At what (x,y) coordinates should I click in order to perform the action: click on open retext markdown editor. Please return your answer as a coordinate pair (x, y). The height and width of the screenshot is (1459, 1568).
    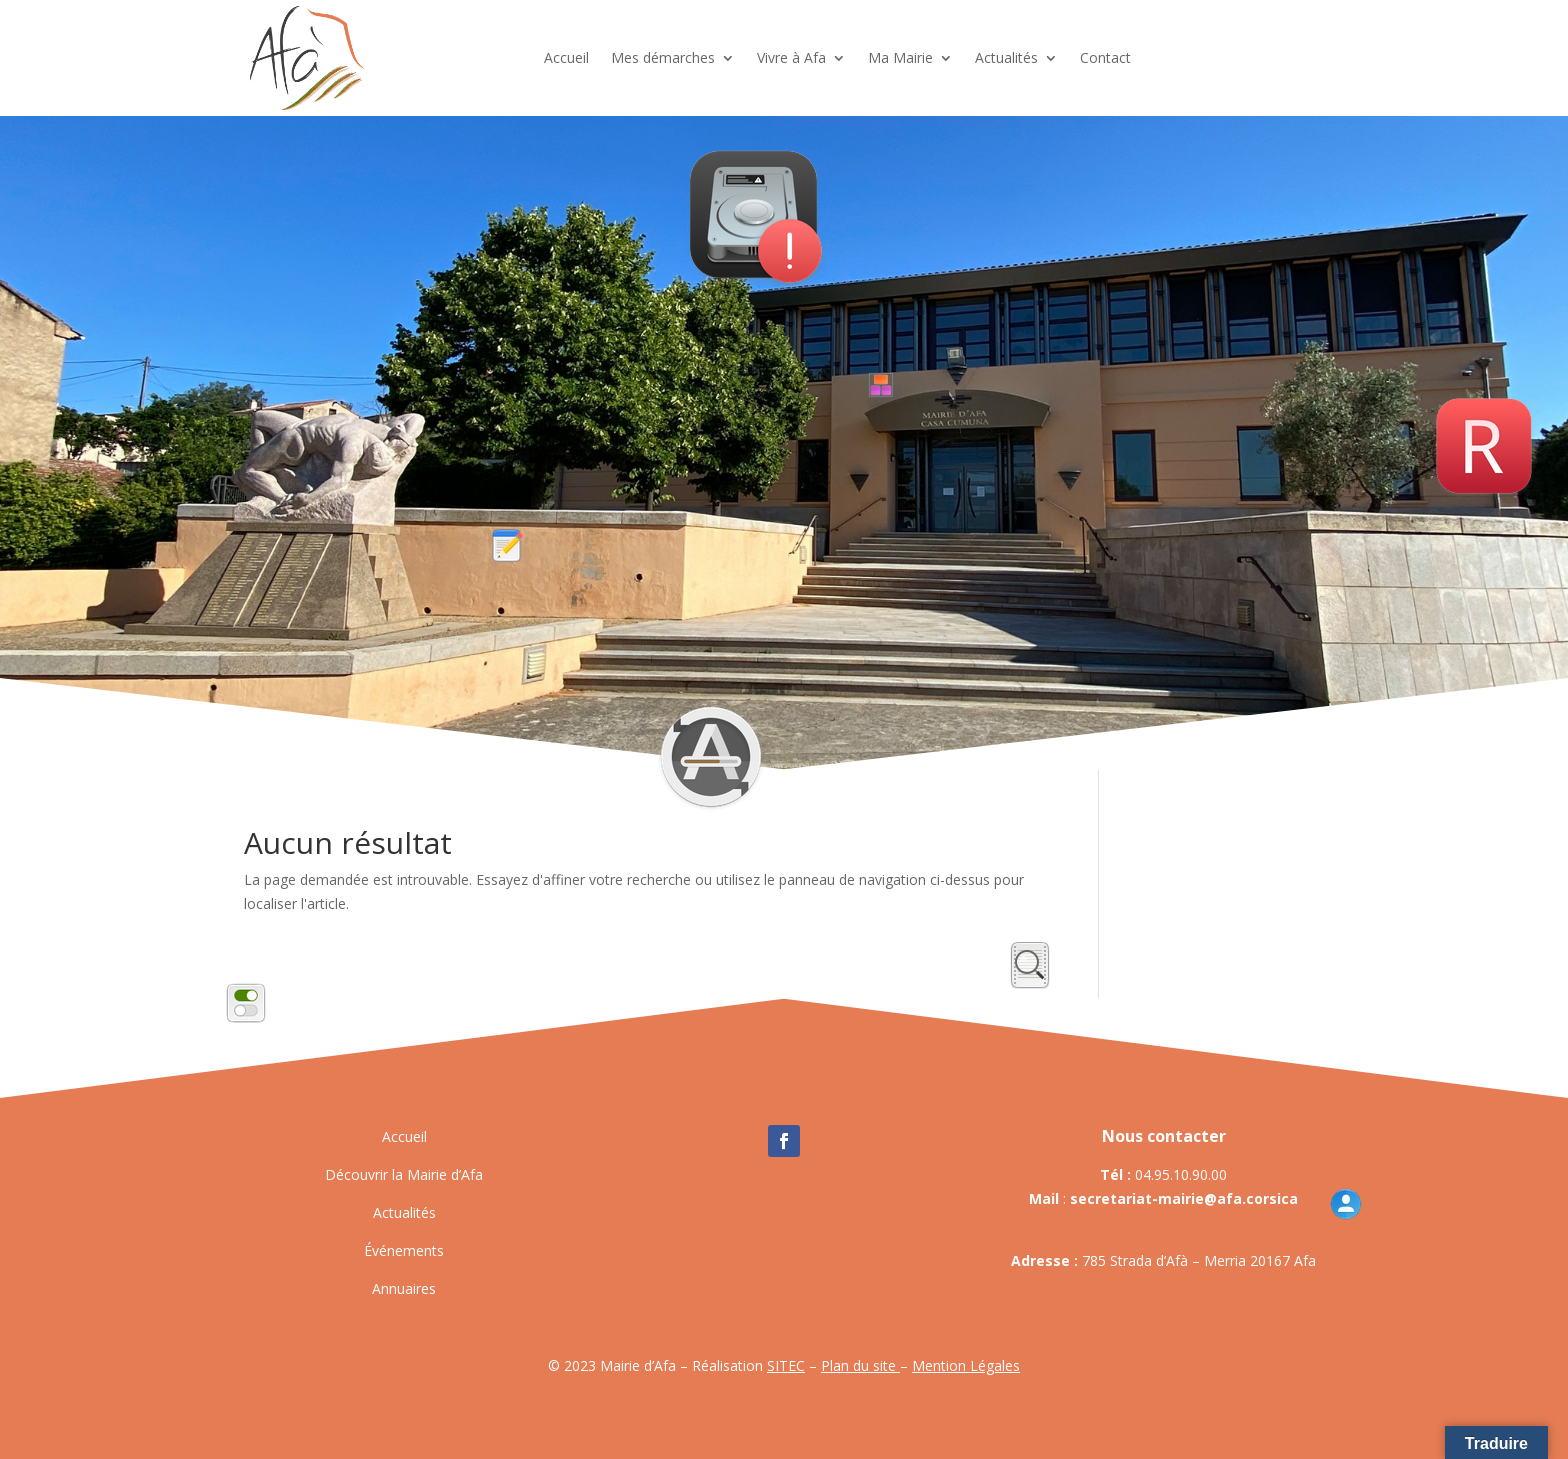
    Looking at the image, I should click on (1484, 446).